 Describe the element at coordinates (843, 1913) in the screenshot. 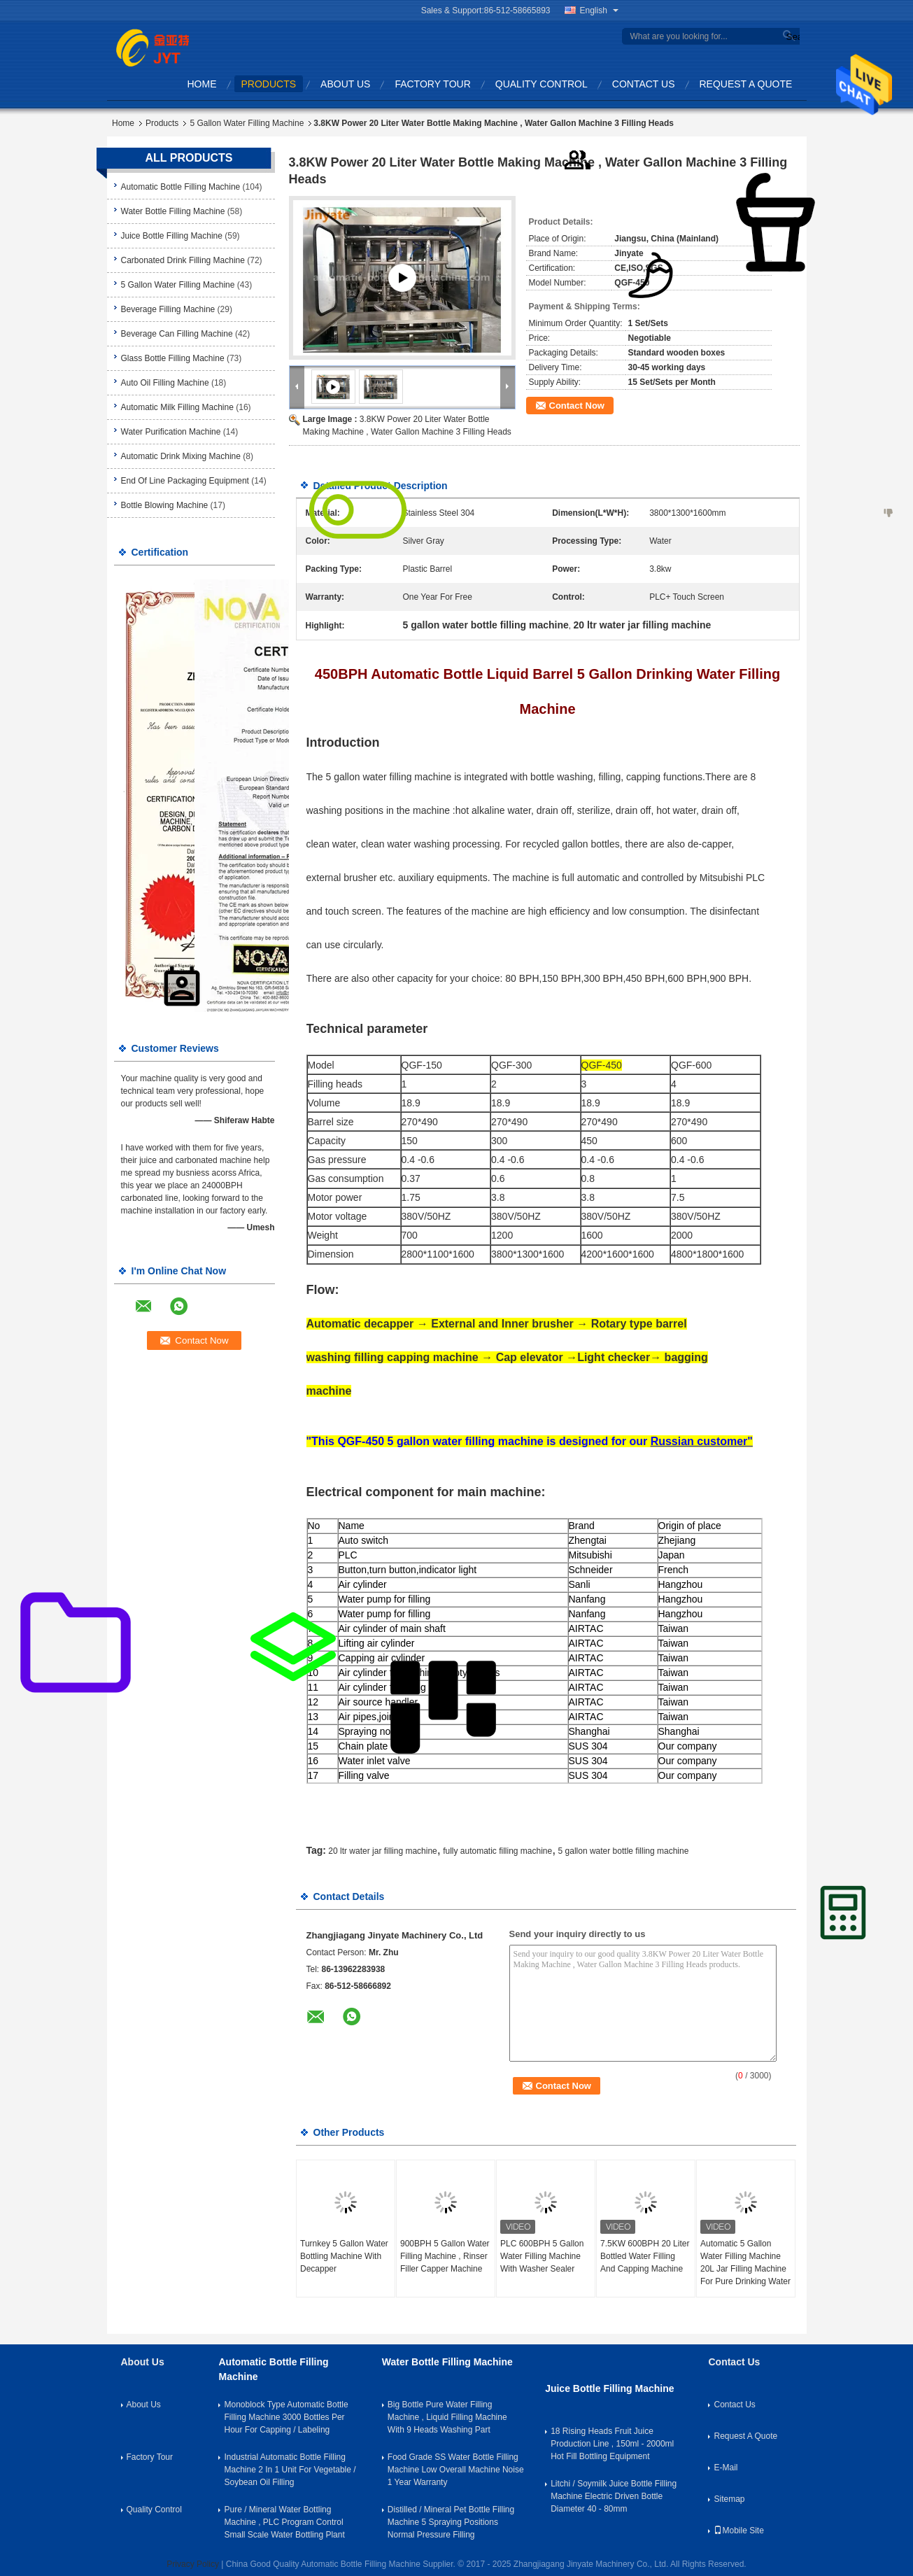

I see `open the calculator app` at that location.